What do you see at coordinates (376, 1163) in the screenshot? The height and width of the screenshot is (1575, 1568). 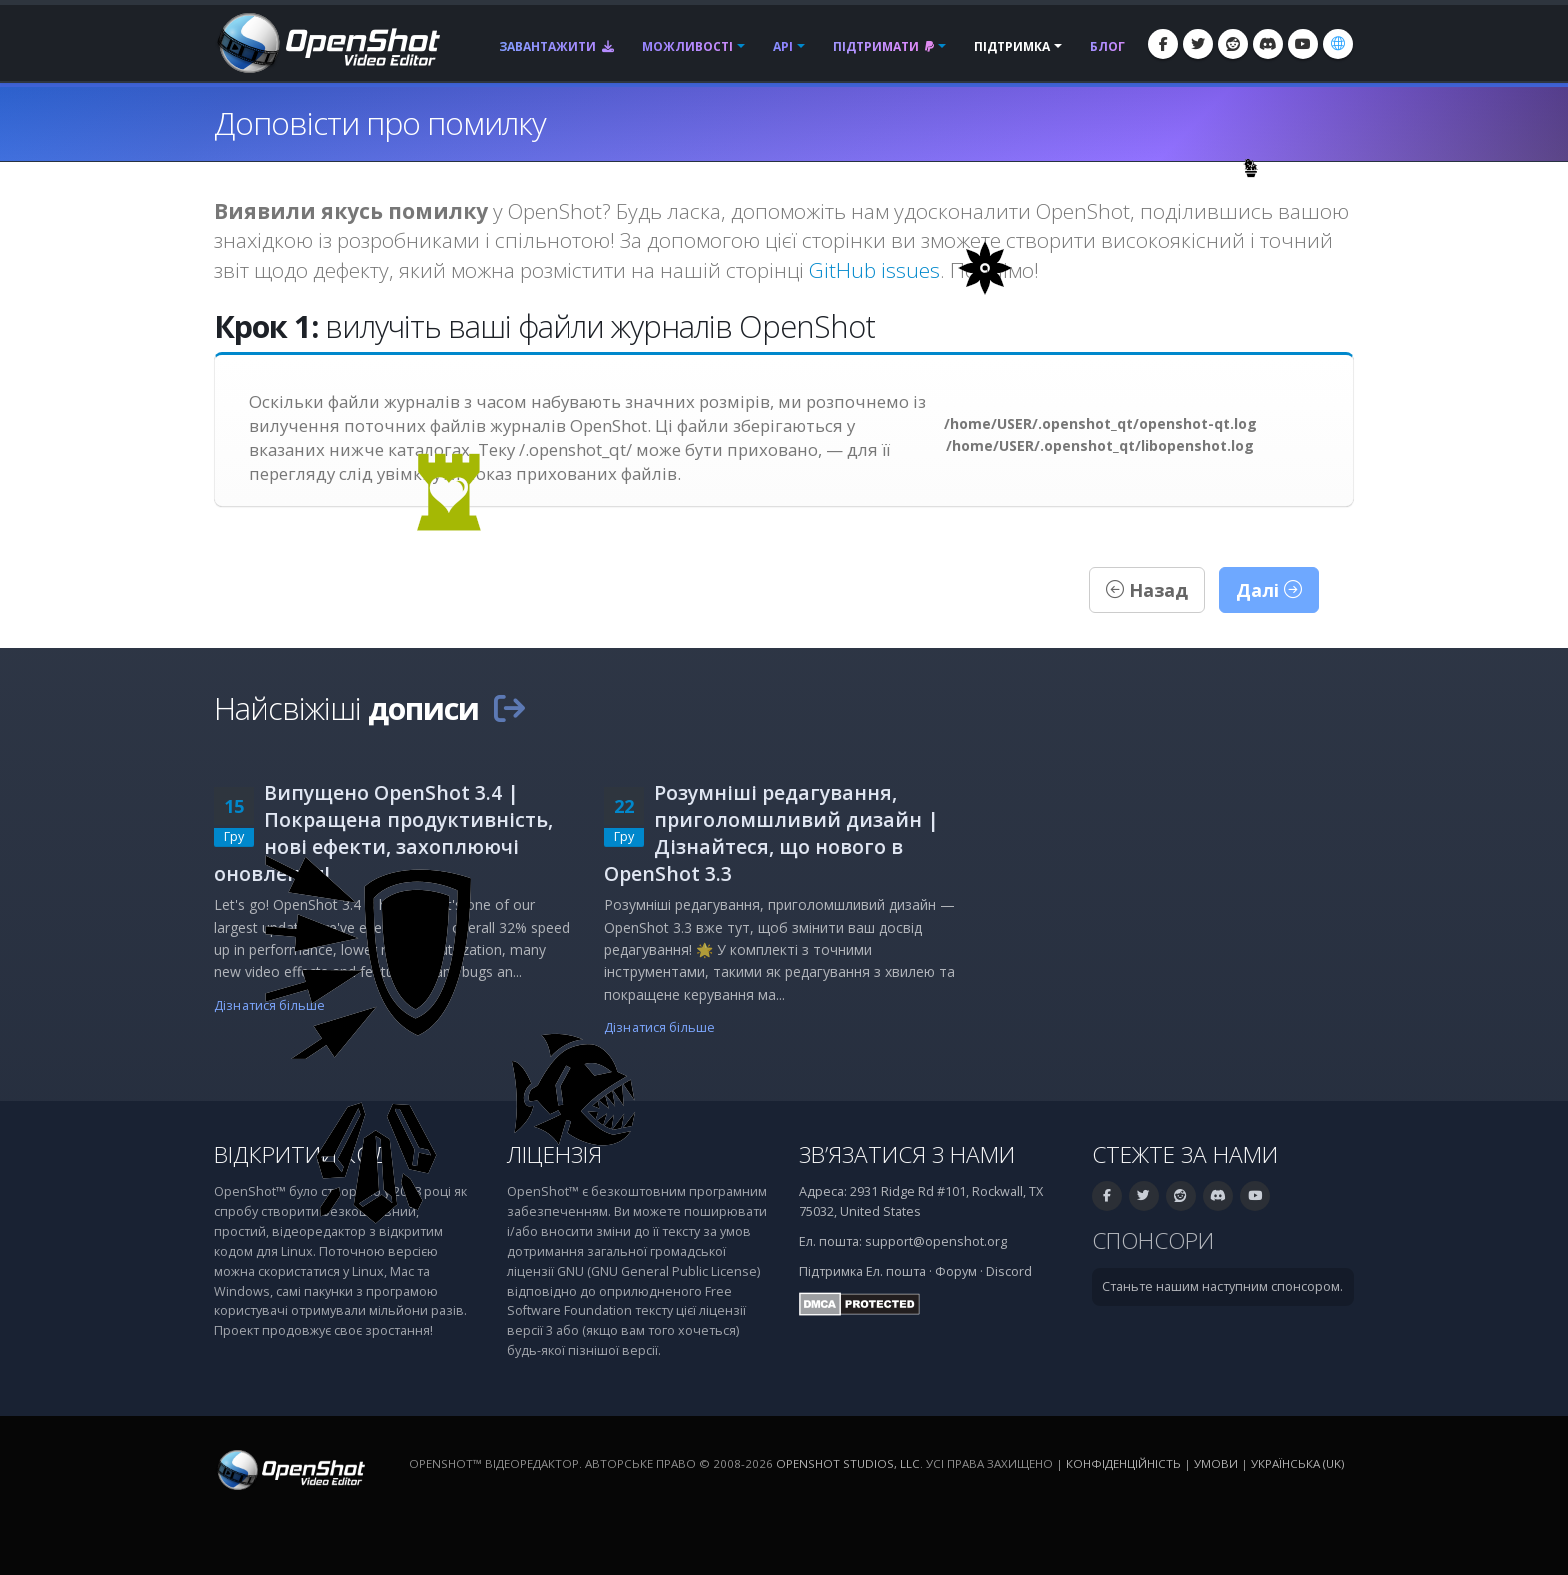 I see `view your collected crystals or gems` at bounding box center [376, 1163].